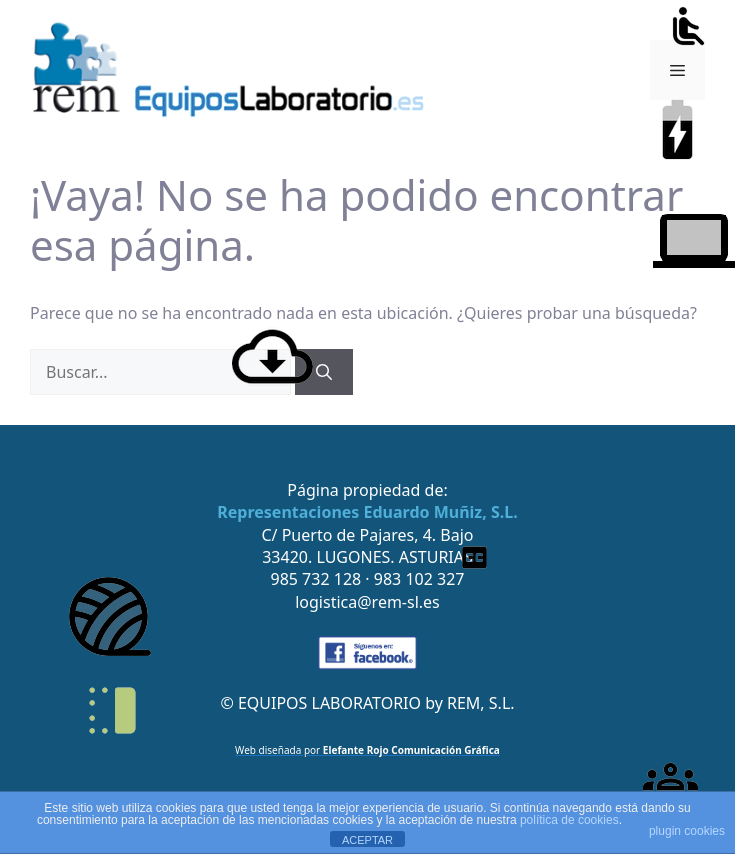 The image size is (735, 854). What do you see at coordinates (108, 616) in the screenshot?
I see `craft or knitting-related feature` at bounding box center [108, 616].